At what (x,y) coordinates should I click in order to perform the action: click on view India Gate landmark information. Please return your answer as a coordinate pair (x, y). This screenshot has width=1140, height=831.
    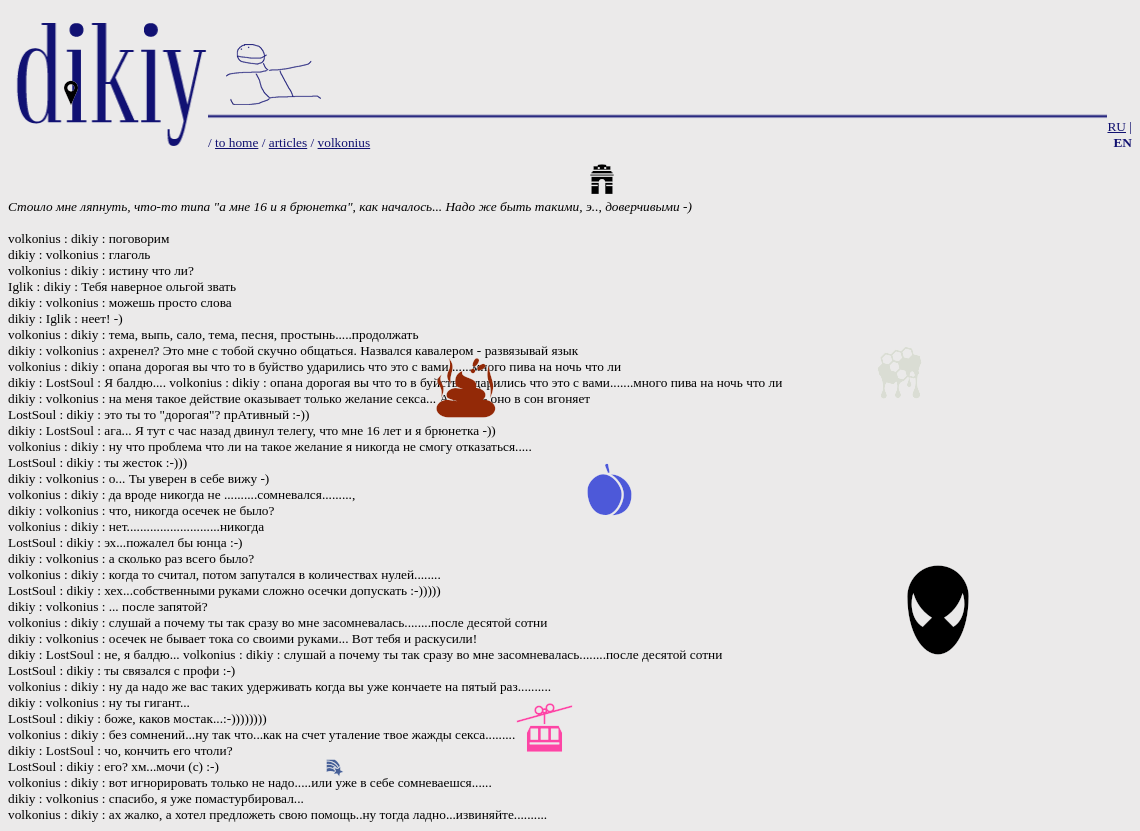
    Looking at the image, I should click on (602, 178).